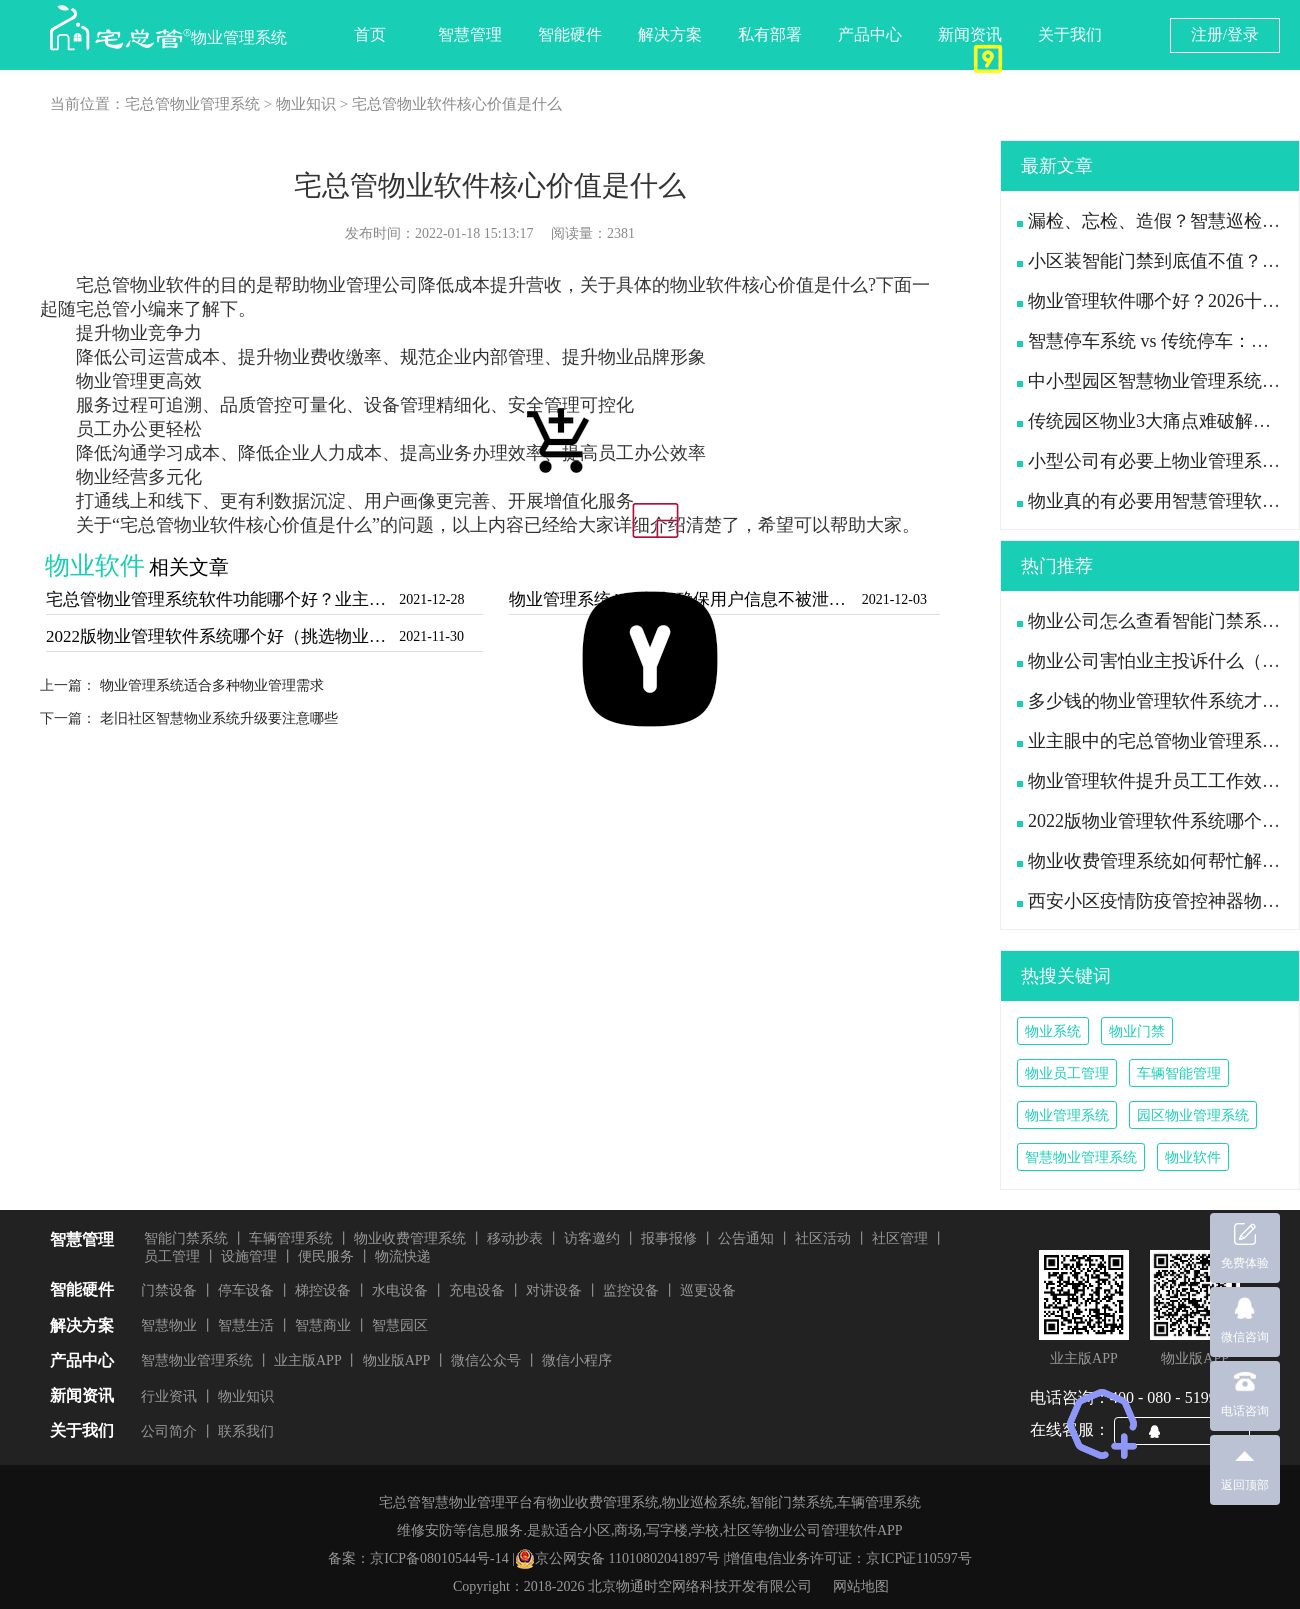 The width and height of the screenshot is (1300, 1609). What do you see at coordinates (988, 59) in the screenshot?
I see `select the number nine` at bounding box center [988, 59].